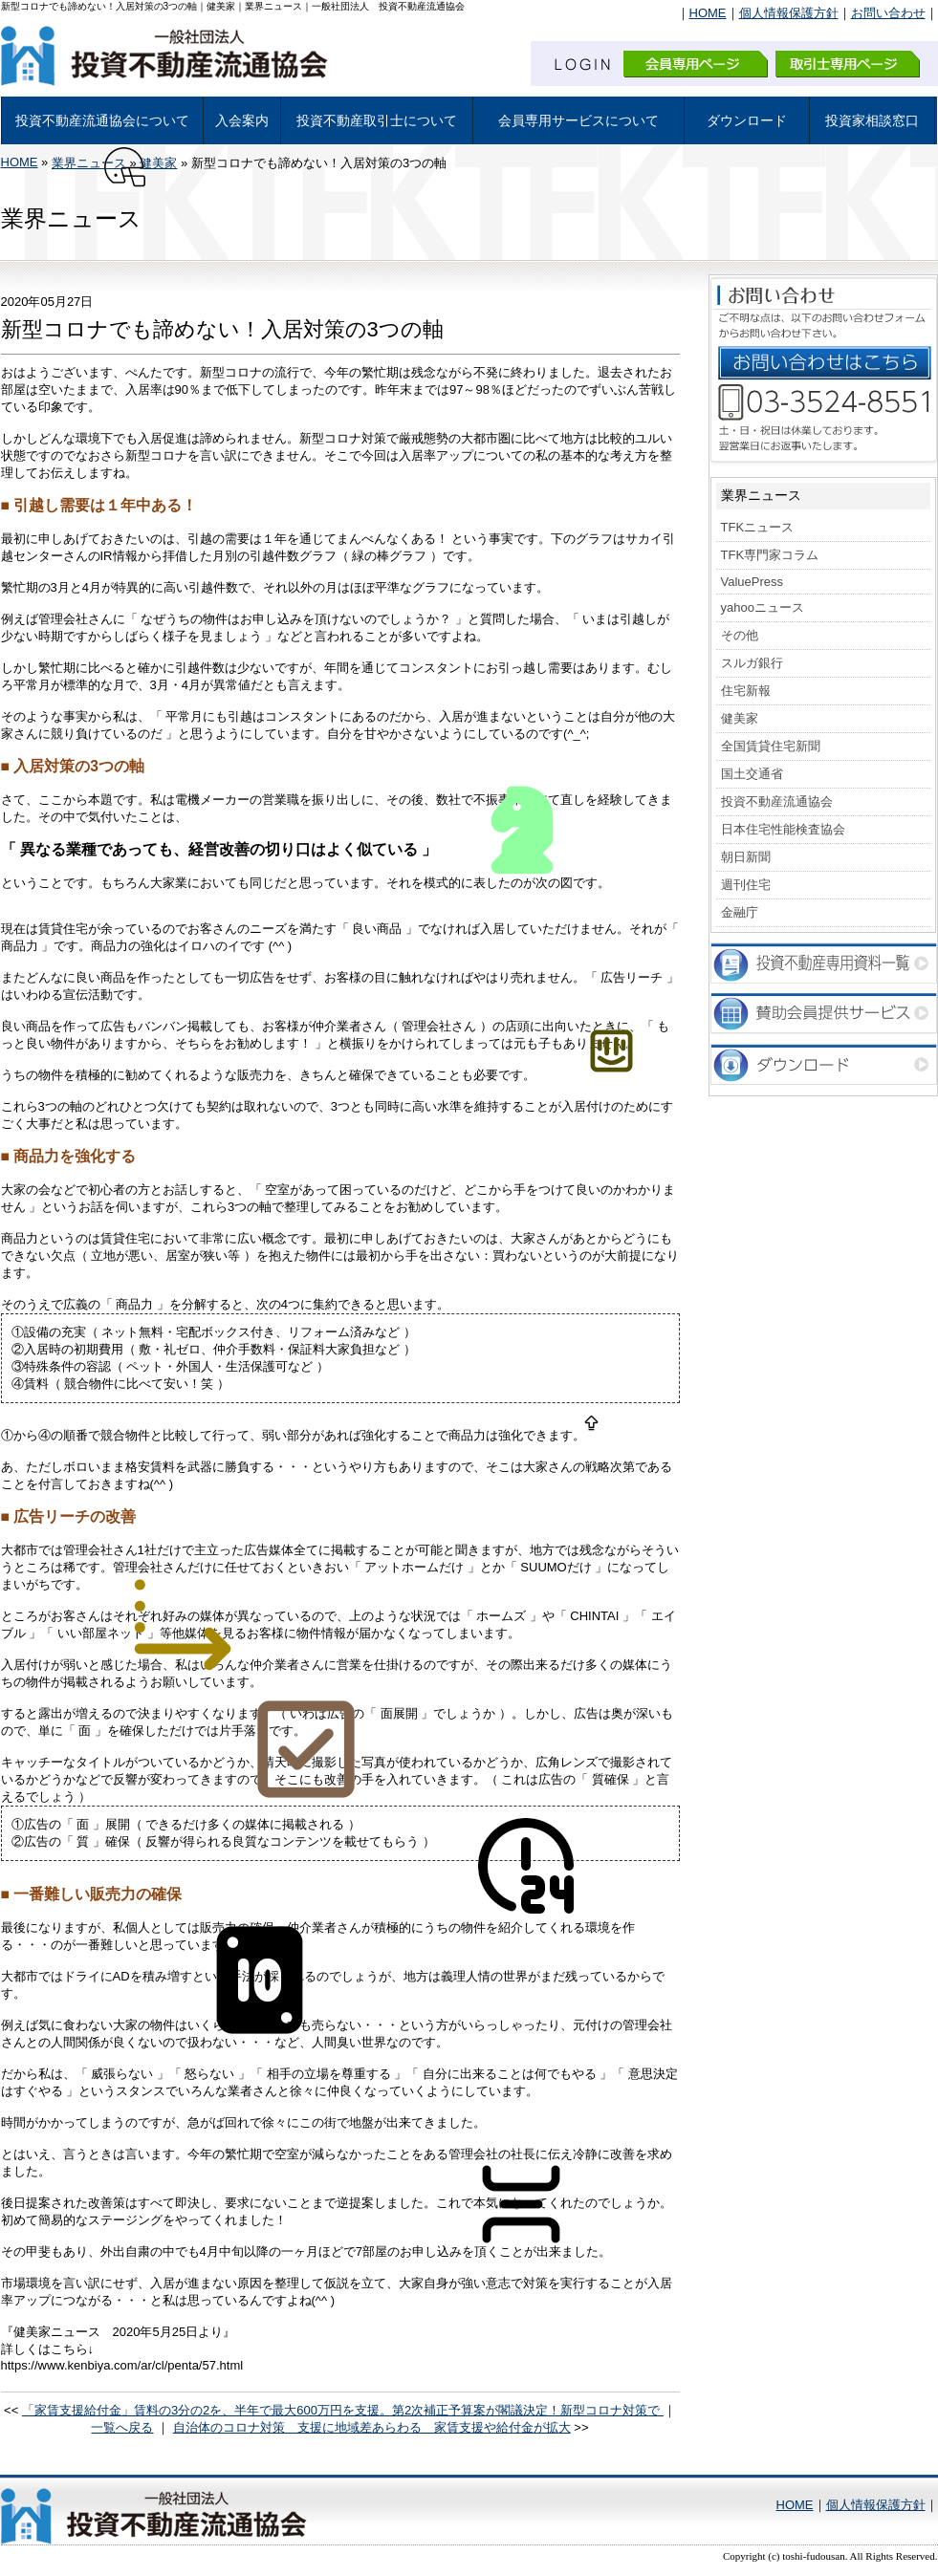  What do you see at coordinates (526, 1866) in the screenshot?
I see `indicates 24-hour availability or service` at bounding box center [526, 1866].